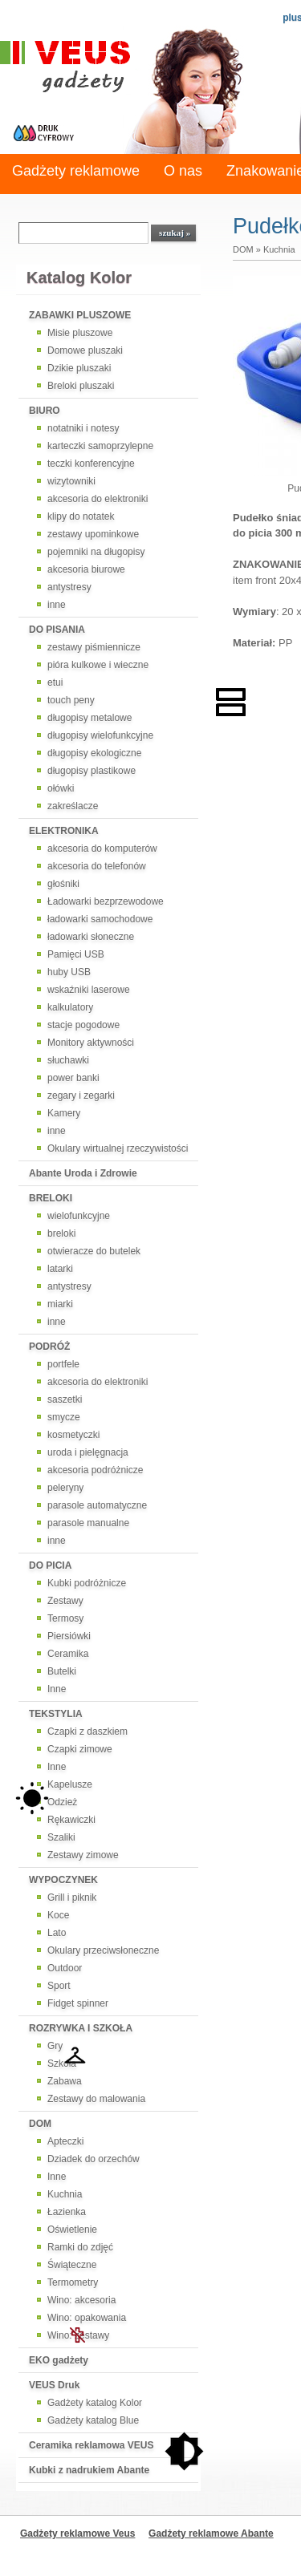 The height and width of the screenshot is (2576, 301). What do you see at coordinates (77, 2335) in the screenshot?
I see `medical or health features disabled` at bounding box center [77, 2335].